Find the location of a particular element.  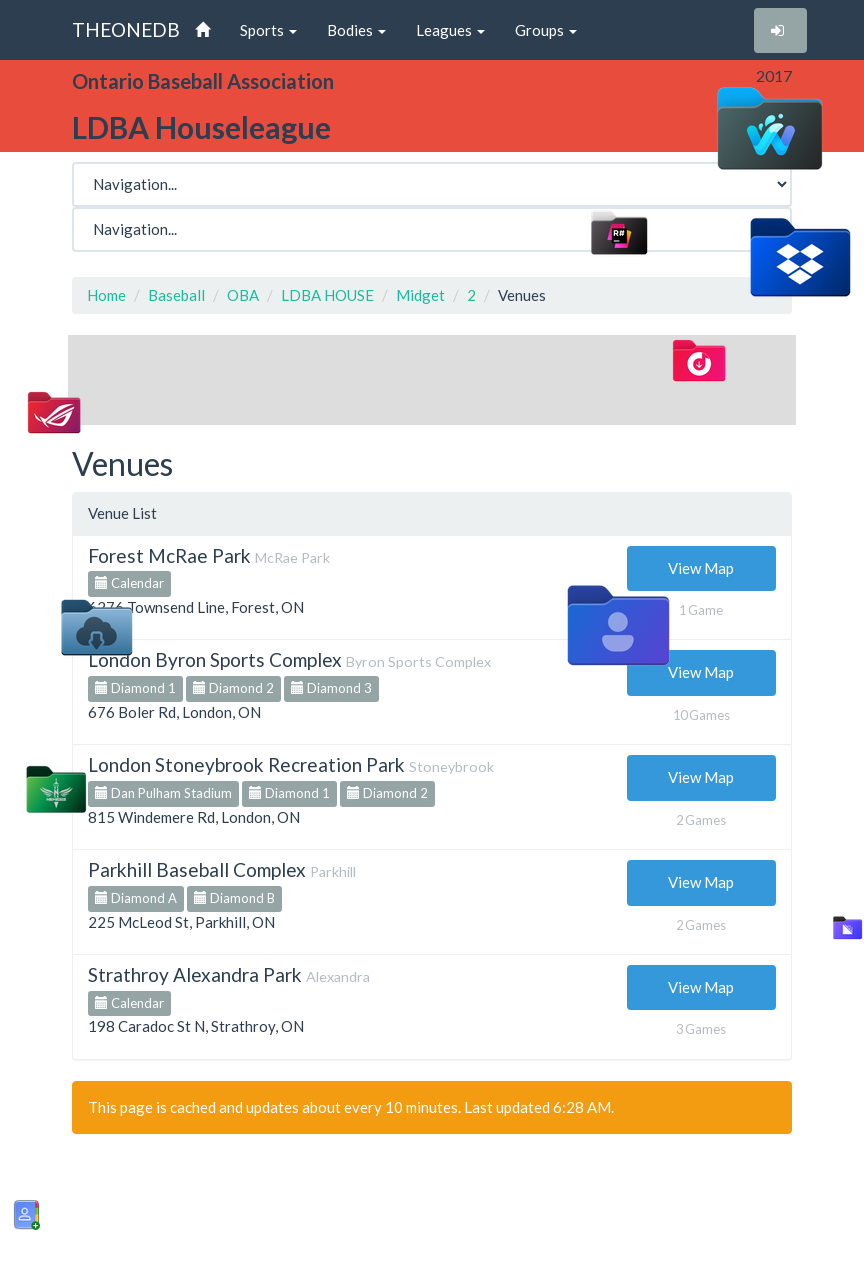

open 4K Tokkit video downloads folder is located at coordinates (699, 362).